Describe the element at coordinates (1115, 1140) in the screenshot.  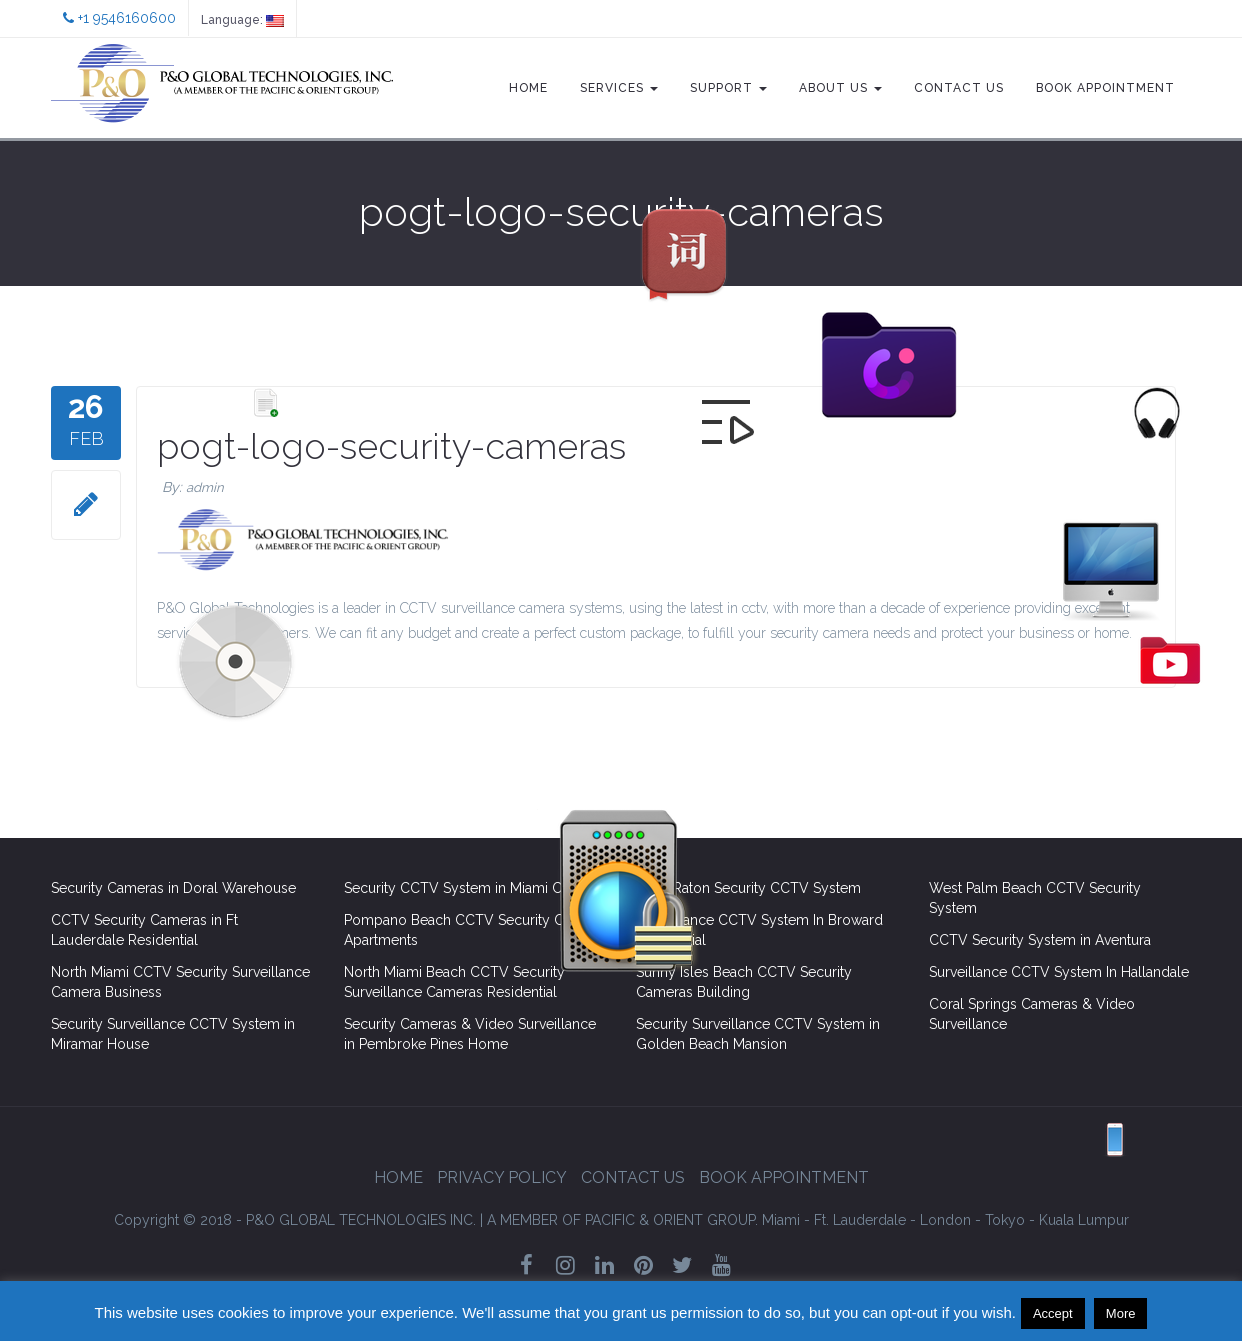
I see `iPod Touch device connected` at that location.